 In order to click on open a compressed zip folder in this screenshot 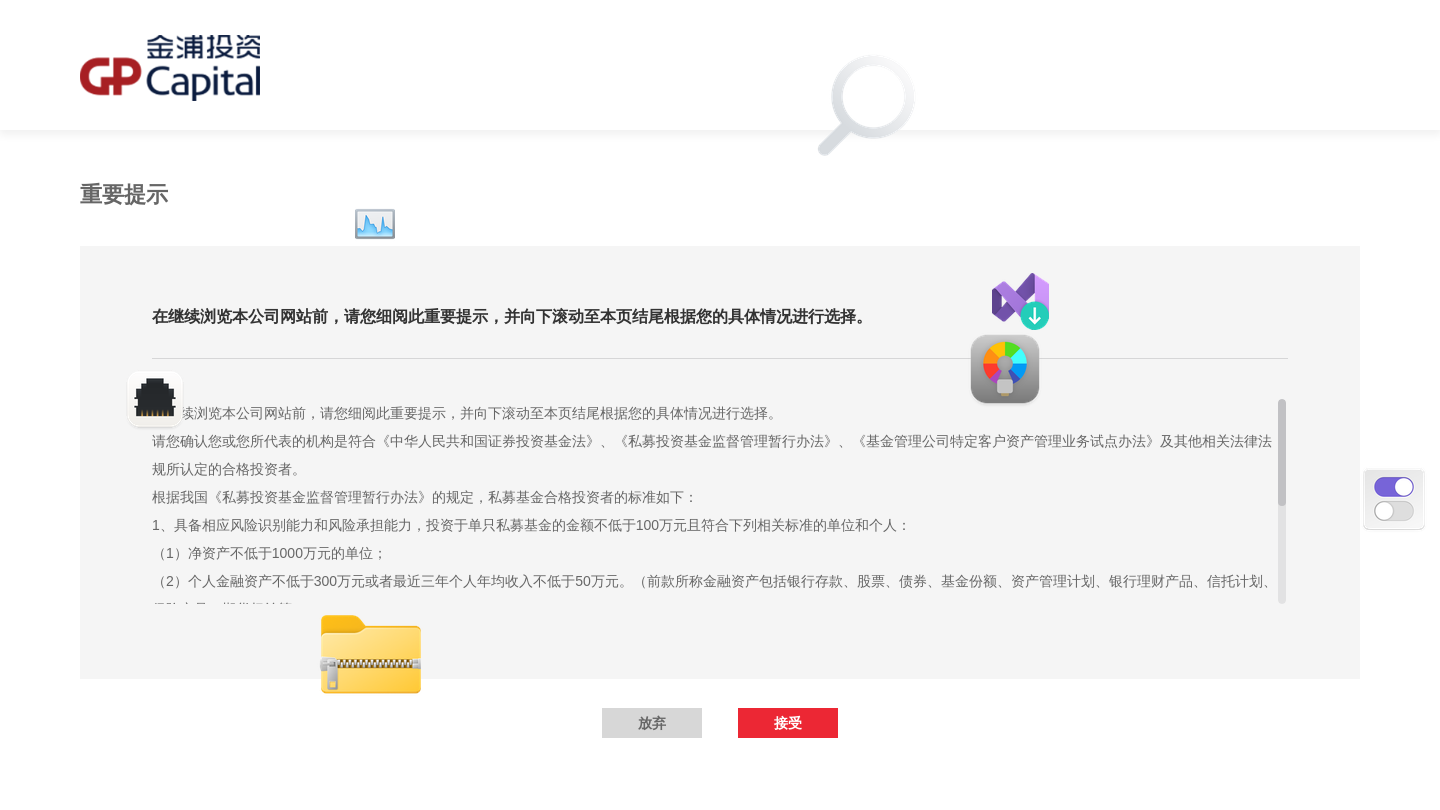, I will do `click(371, 657)`.